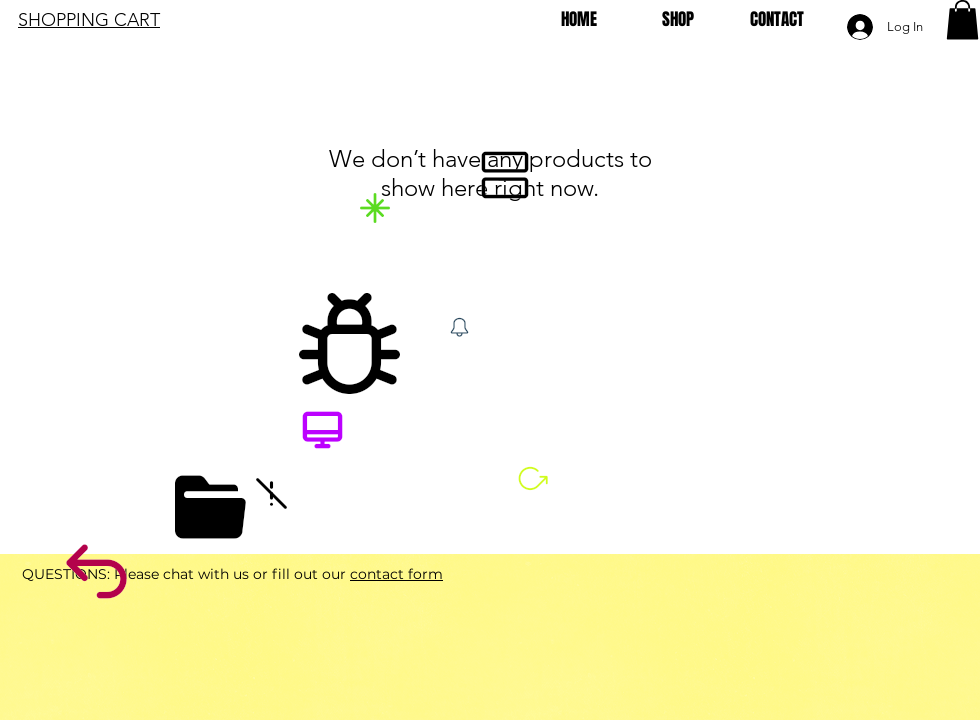 The height and width of the screenshot is (720, 980). I want to click on refresh or reload content, so click(533, 478).